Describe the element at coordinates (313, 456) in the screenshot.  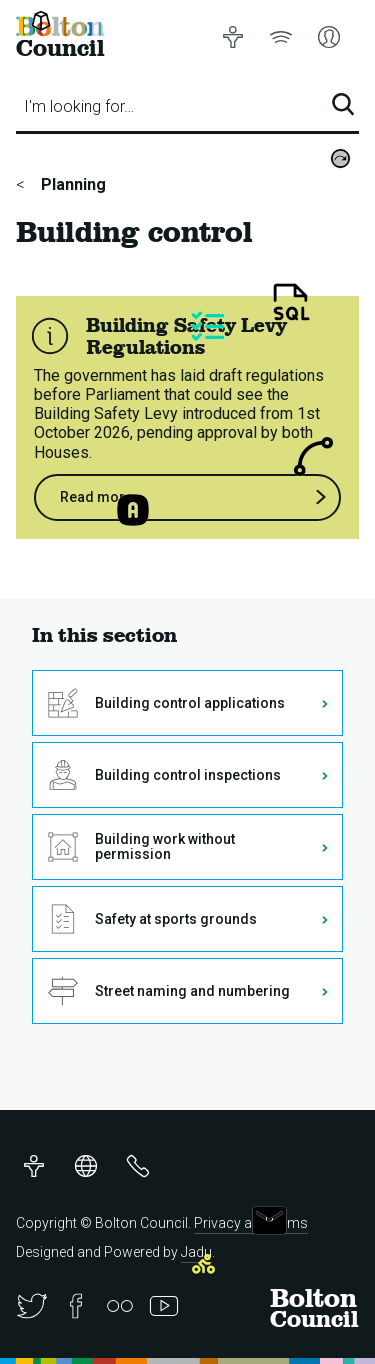
I see `draw a curved path or bezier line` at that location.